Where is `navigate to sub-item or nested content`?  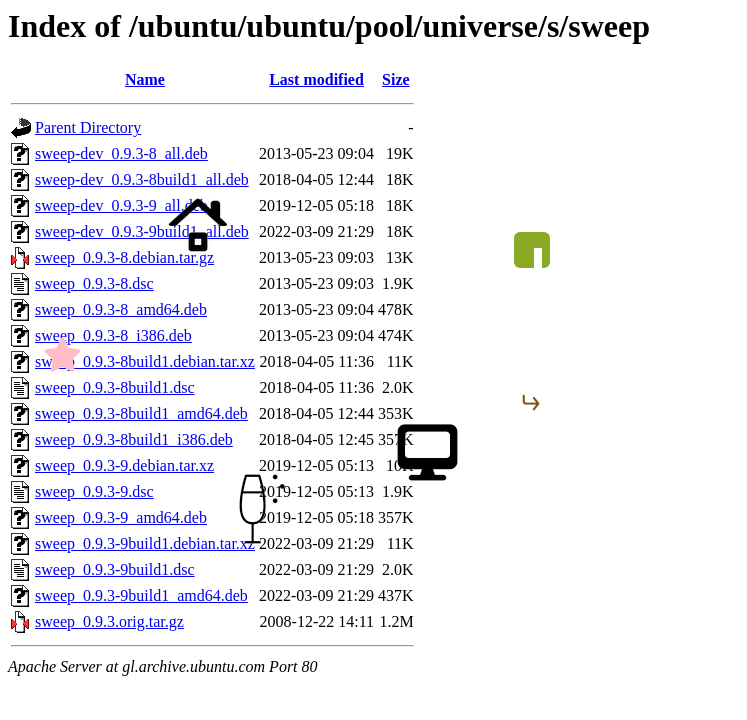 navigate to sub-item or nested content is located at coordinates (530, 402).